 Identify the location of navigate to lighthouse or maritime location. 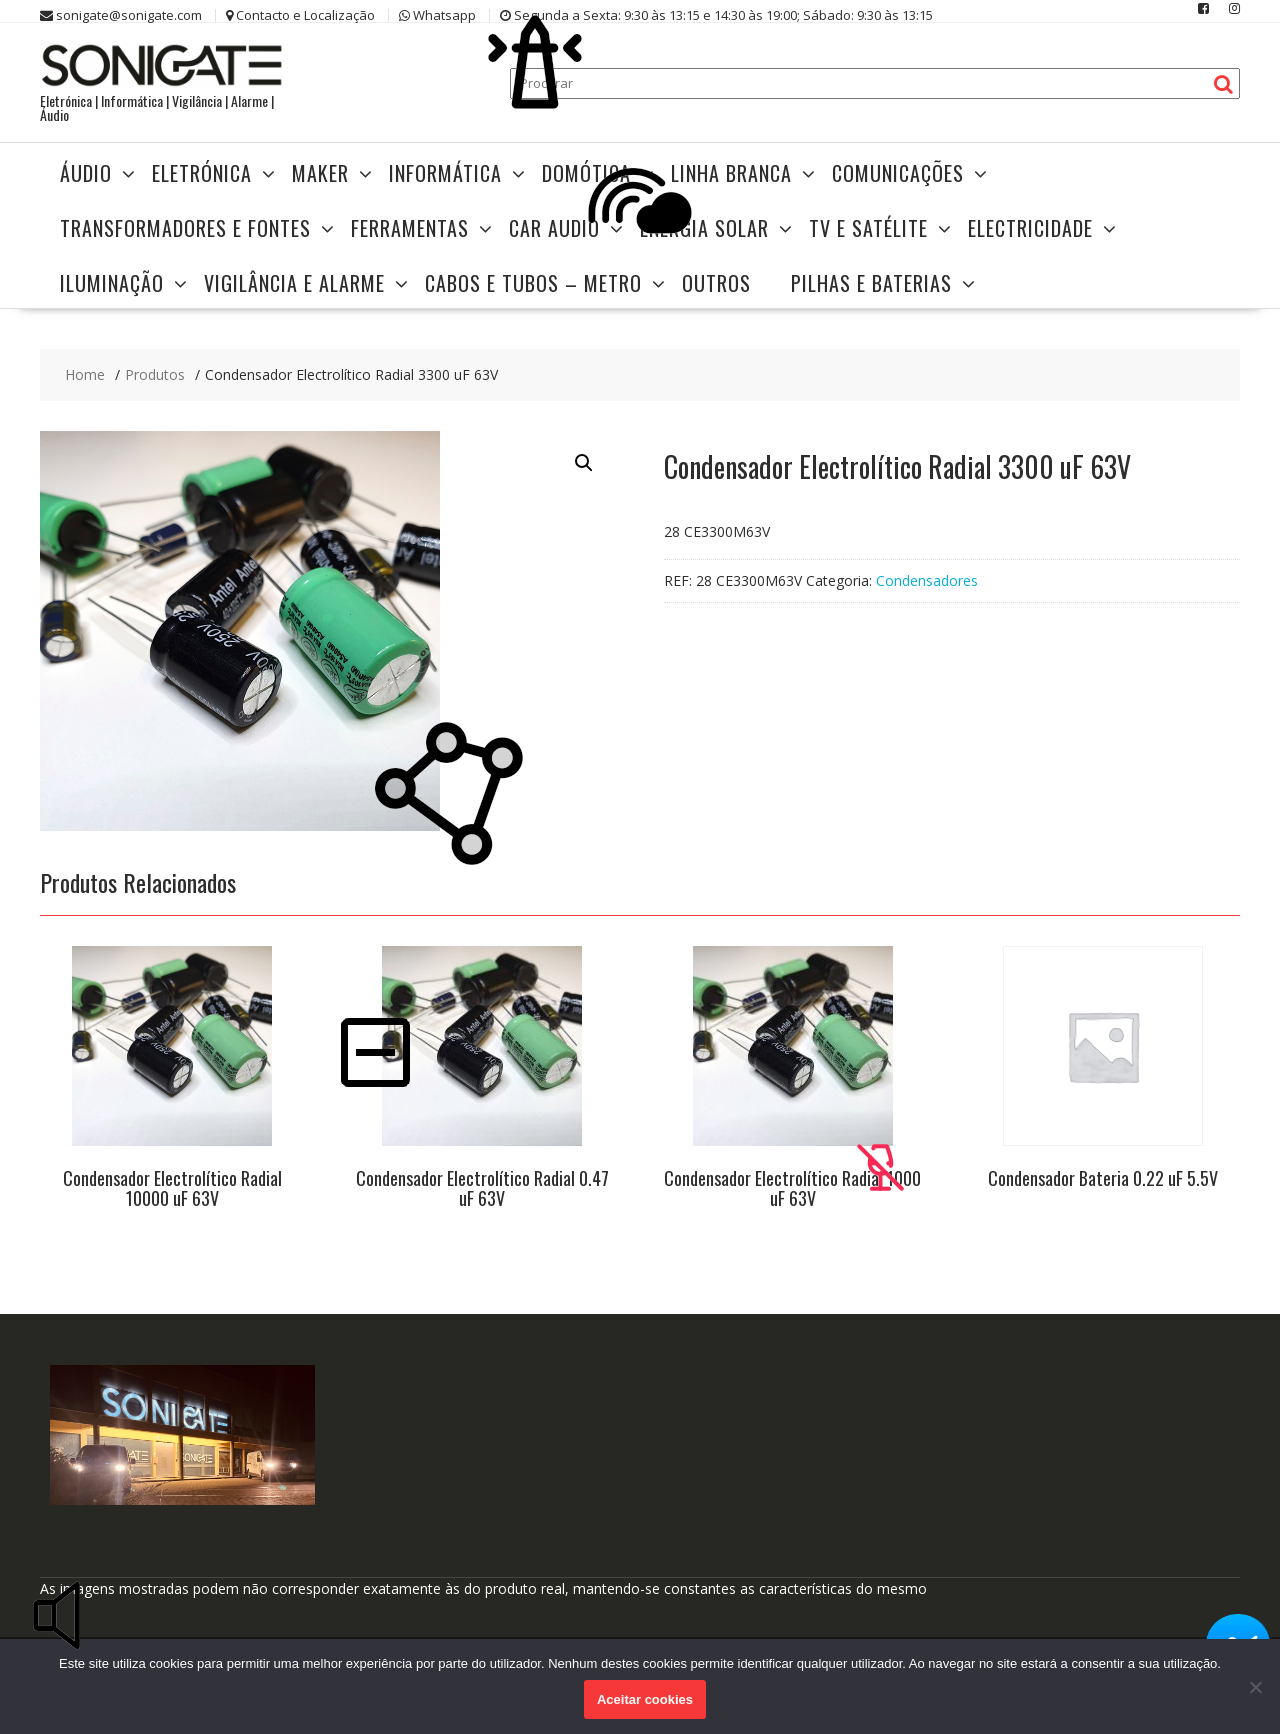
(535, 62).